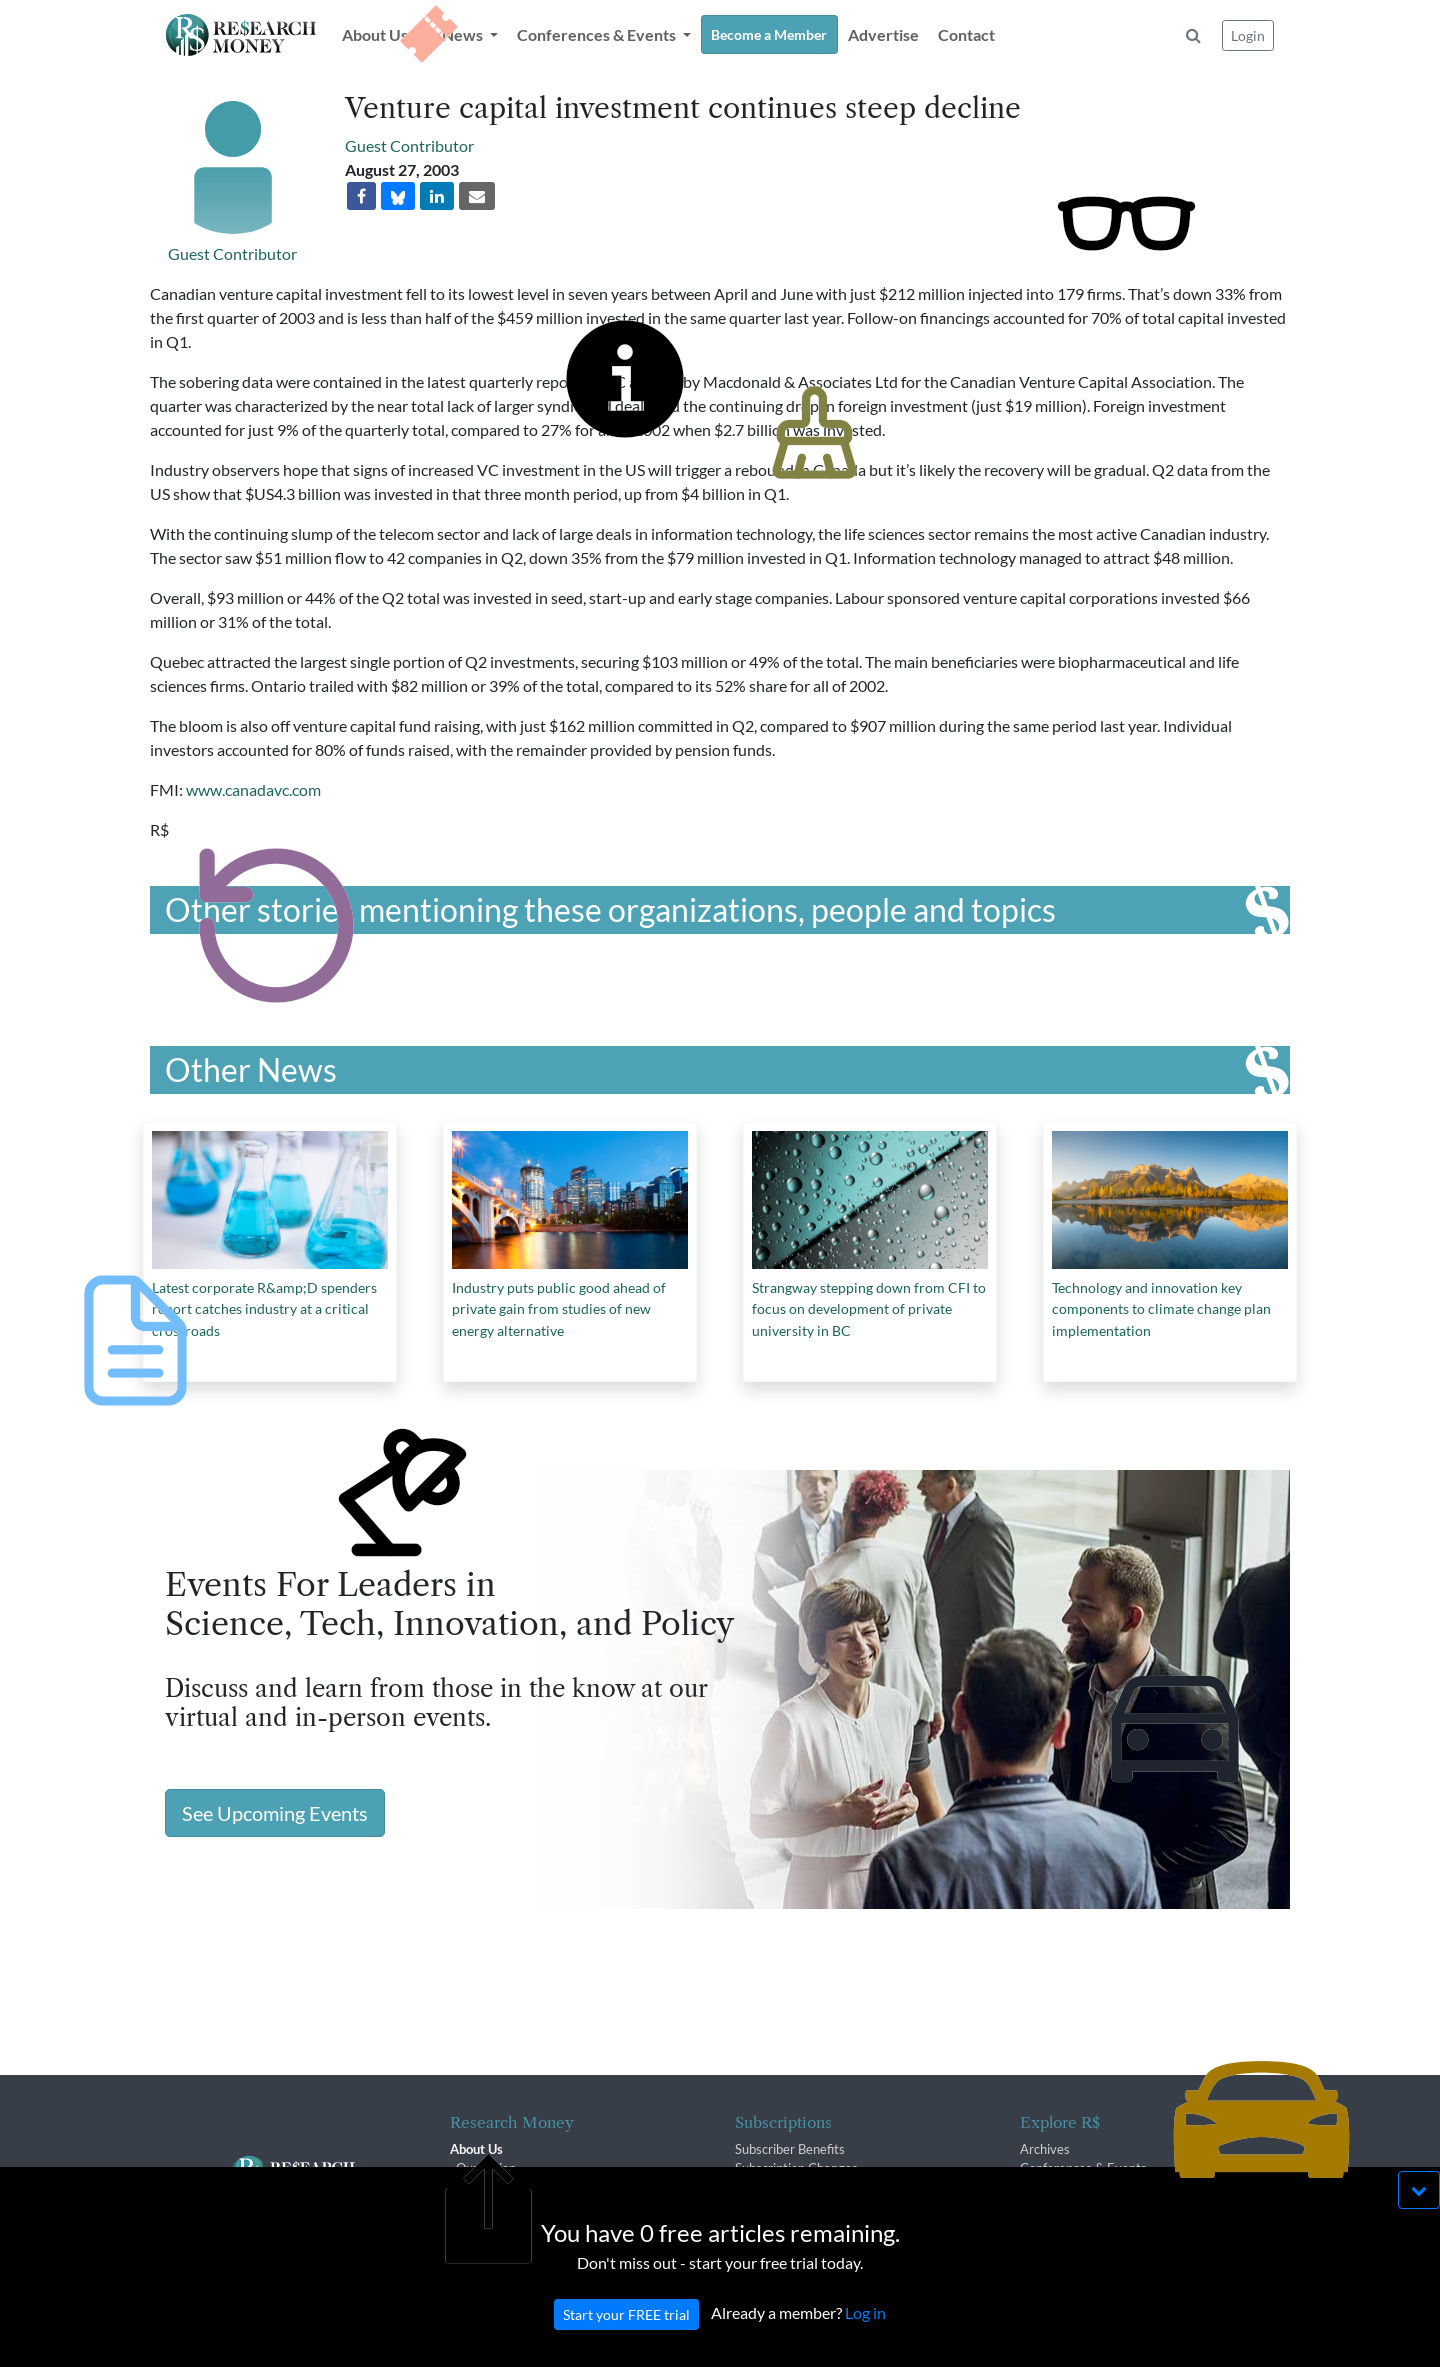  What do you see at coordinates (1175, 1729) in the screenshot?
I see `access vehicle or car-related settings` at bounding box center [1175, 1729].